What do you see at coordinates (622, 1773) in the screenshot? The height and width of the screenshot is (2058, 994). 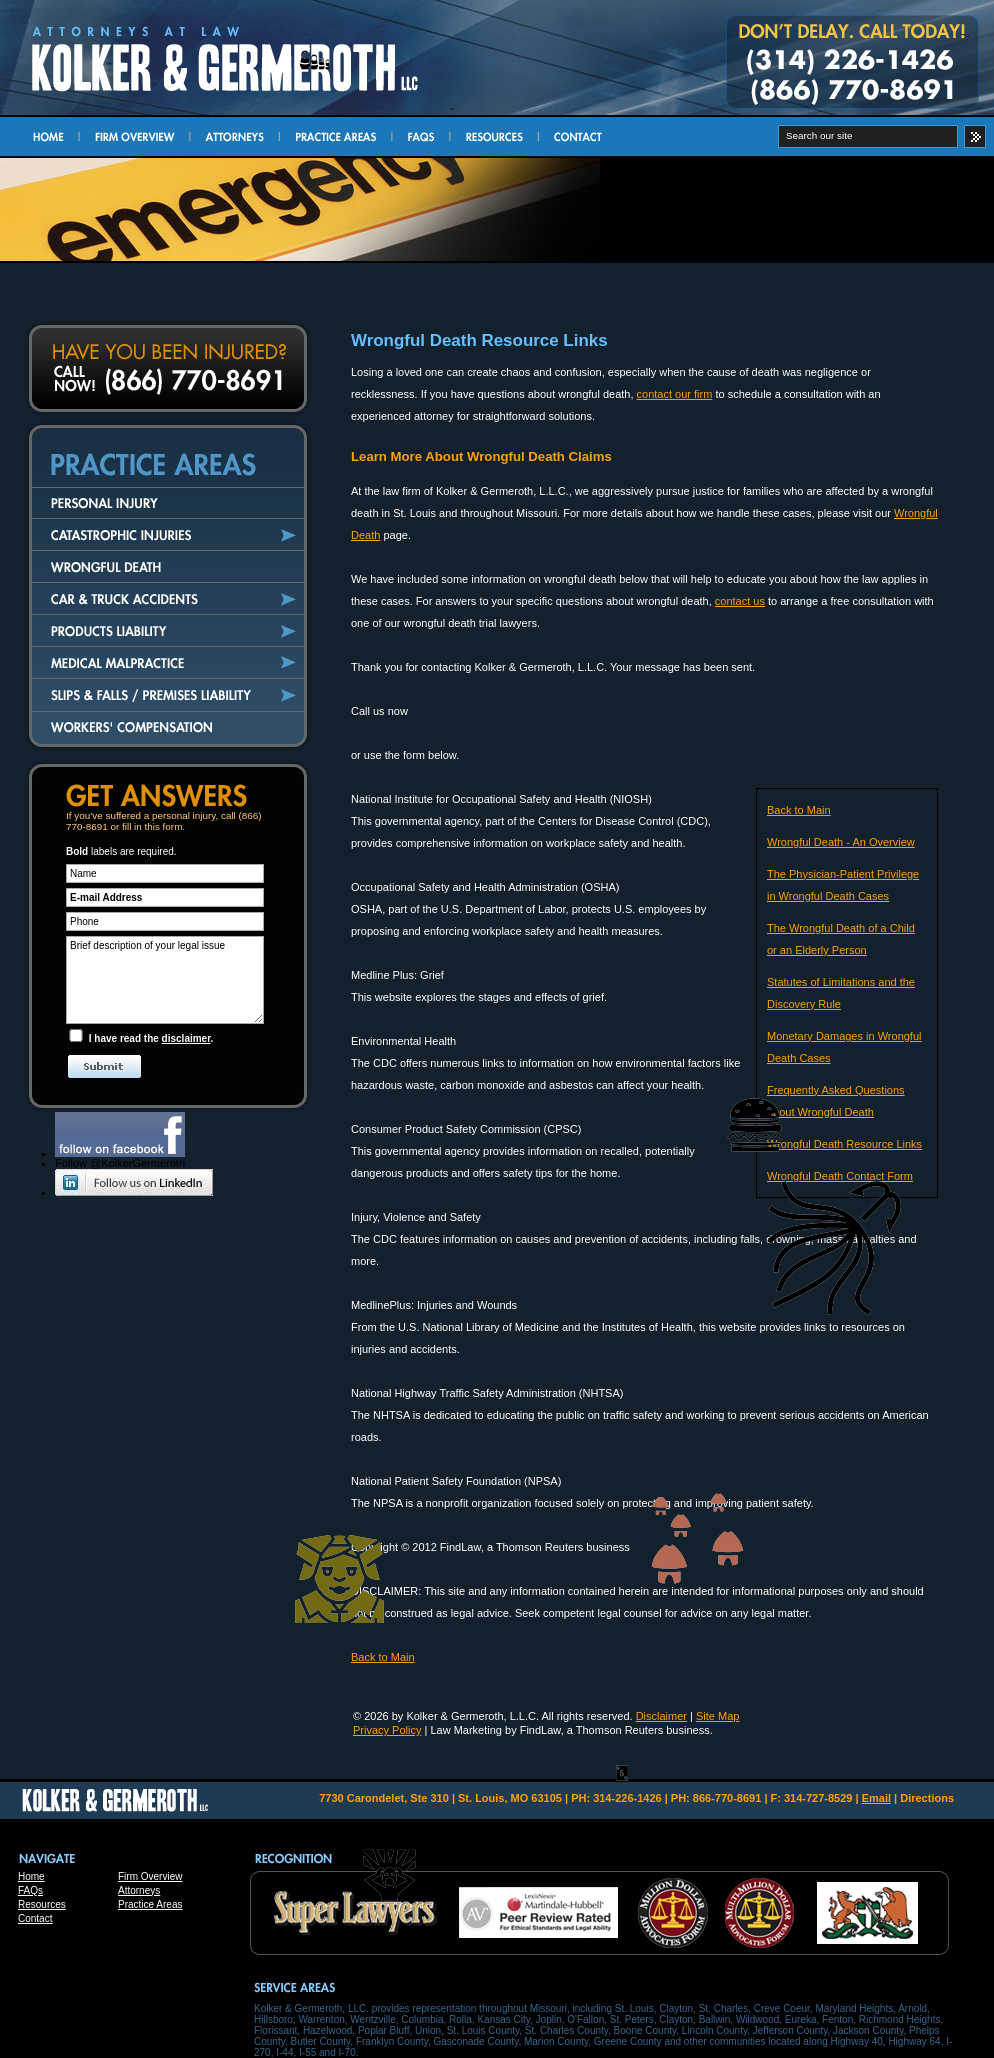 I see `five of clubs playing card` at bounding box center [622, 1773].